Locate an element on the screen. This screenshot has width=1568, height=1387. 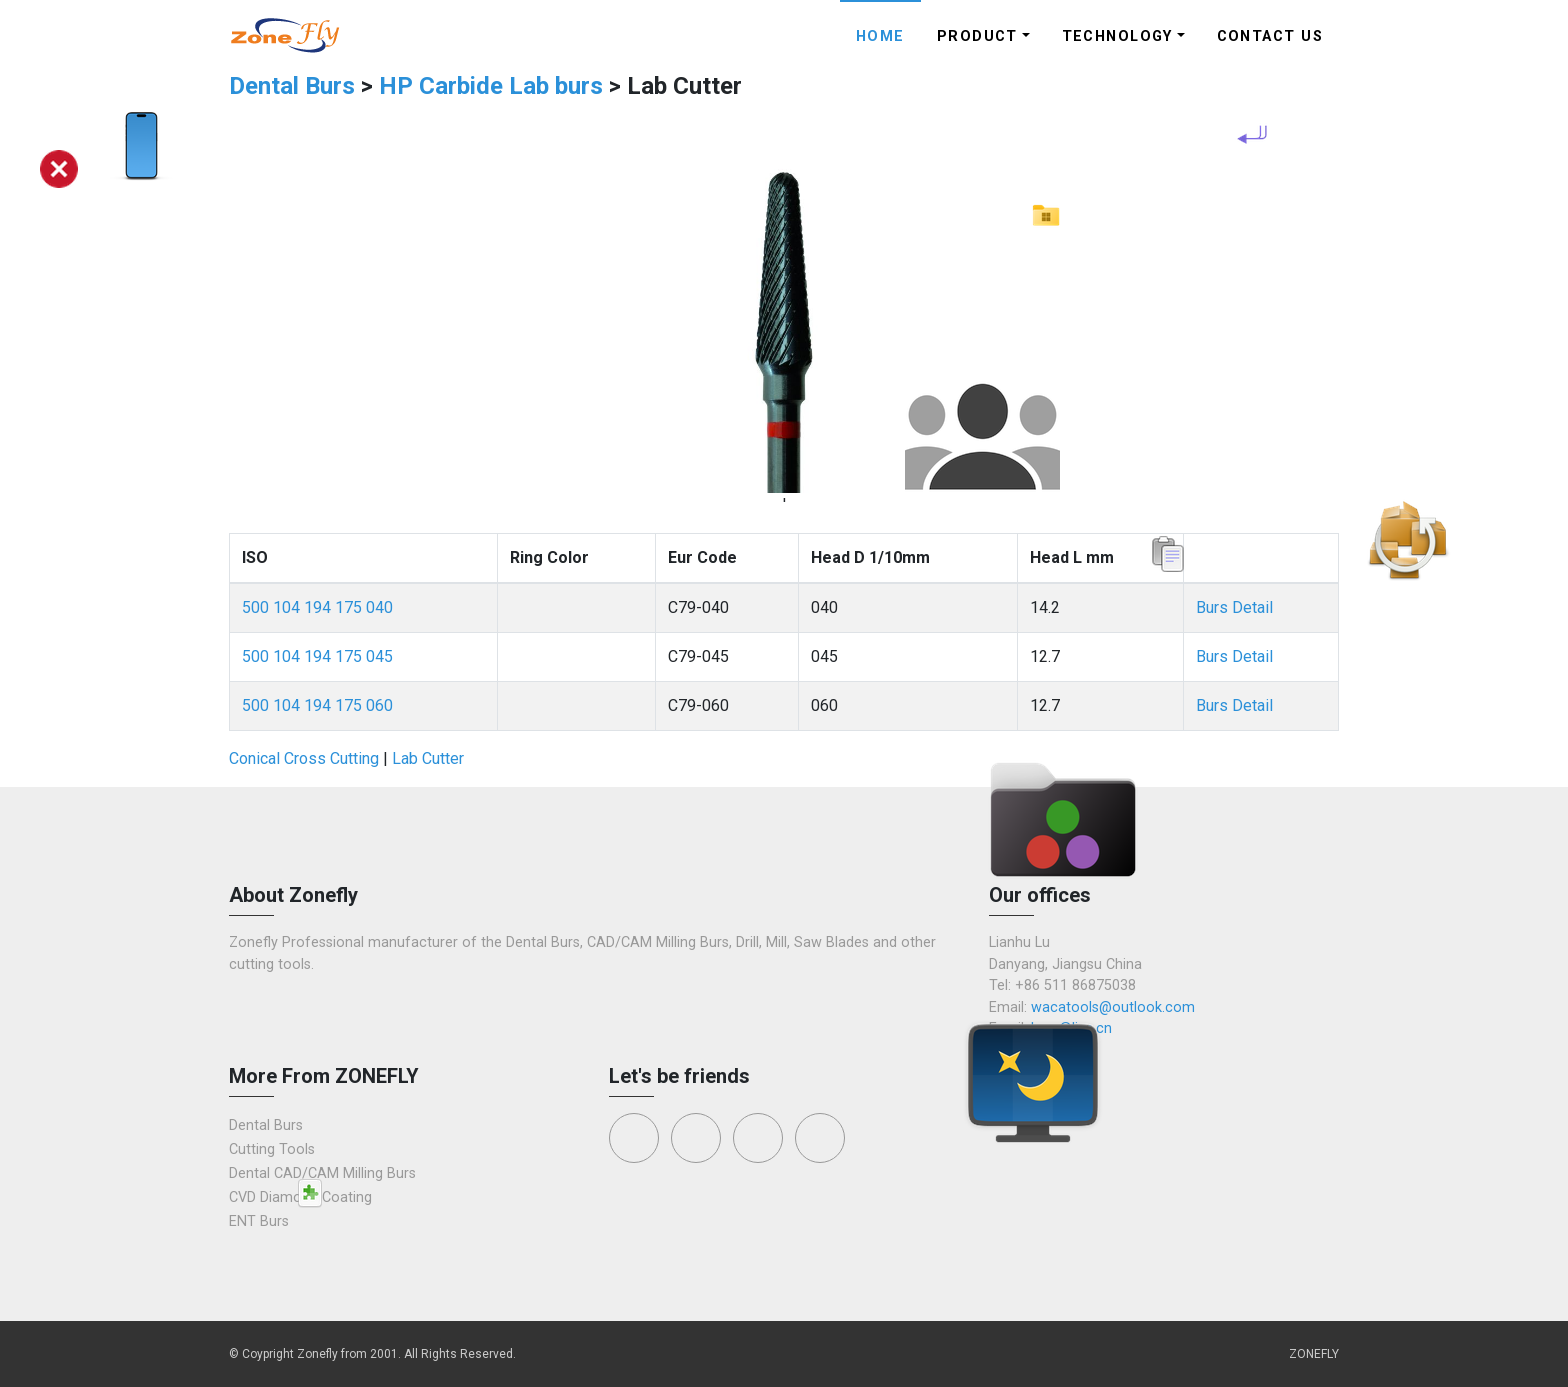
open julia programming language project folder is located at coordinates (1062, 823).